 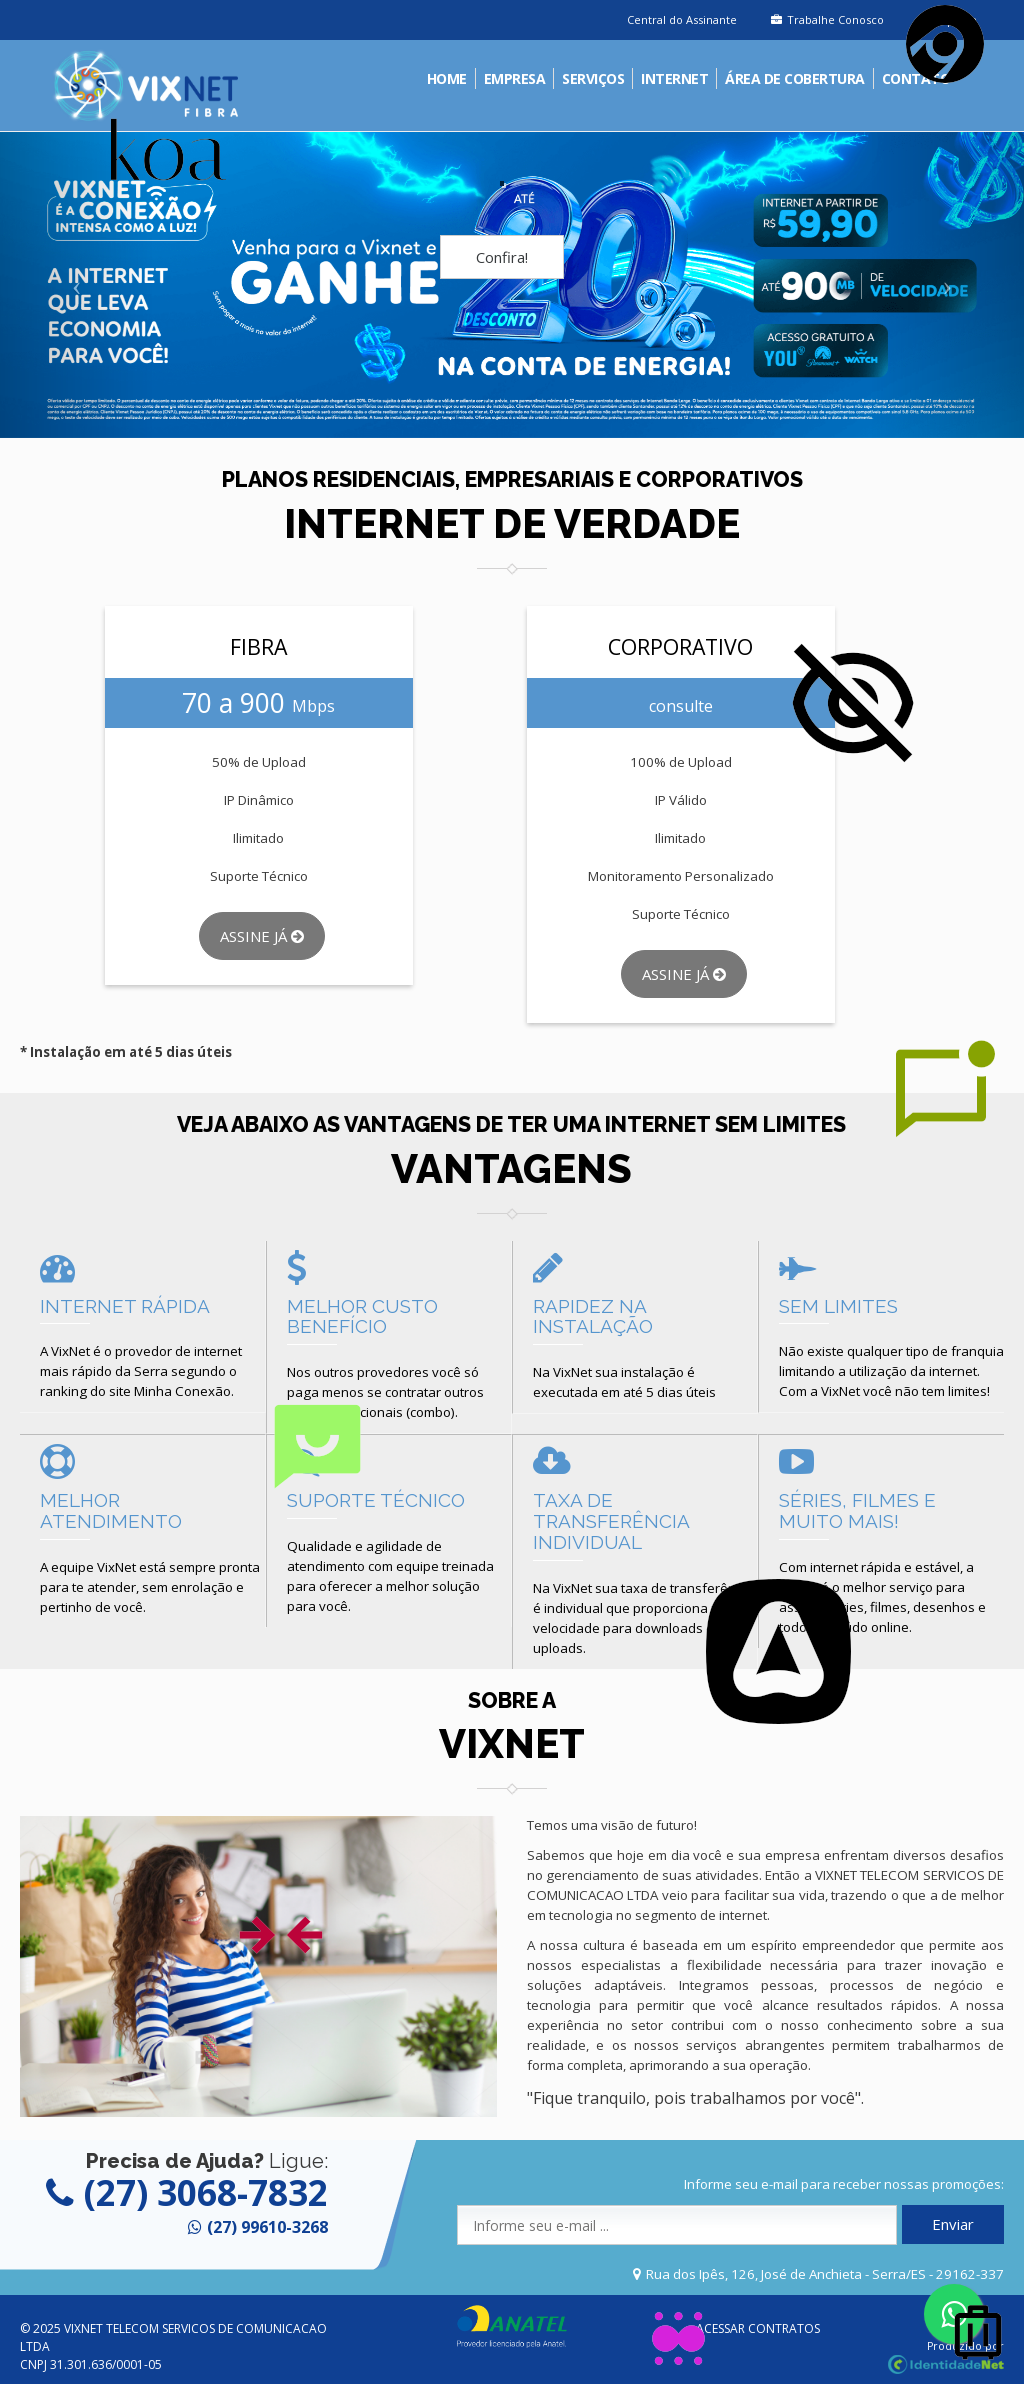 I want to click on access travel or trip planning features, so click(x=978, y=2331).